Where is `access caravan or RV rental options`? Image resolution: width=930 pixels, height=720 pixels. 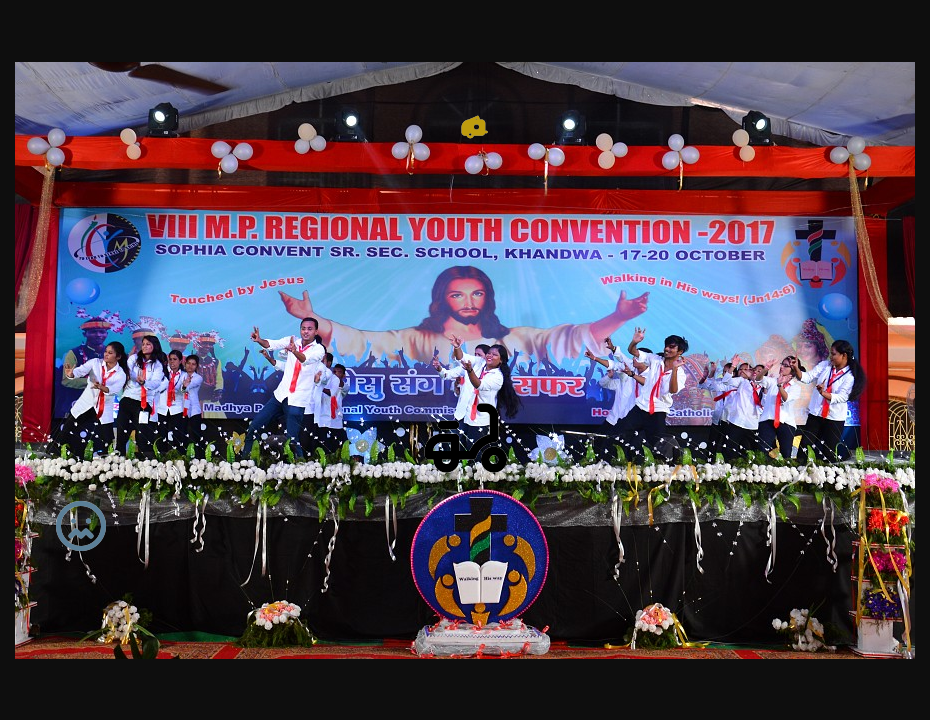 access caravan or RV rental options is located at coordinates (474, 127).